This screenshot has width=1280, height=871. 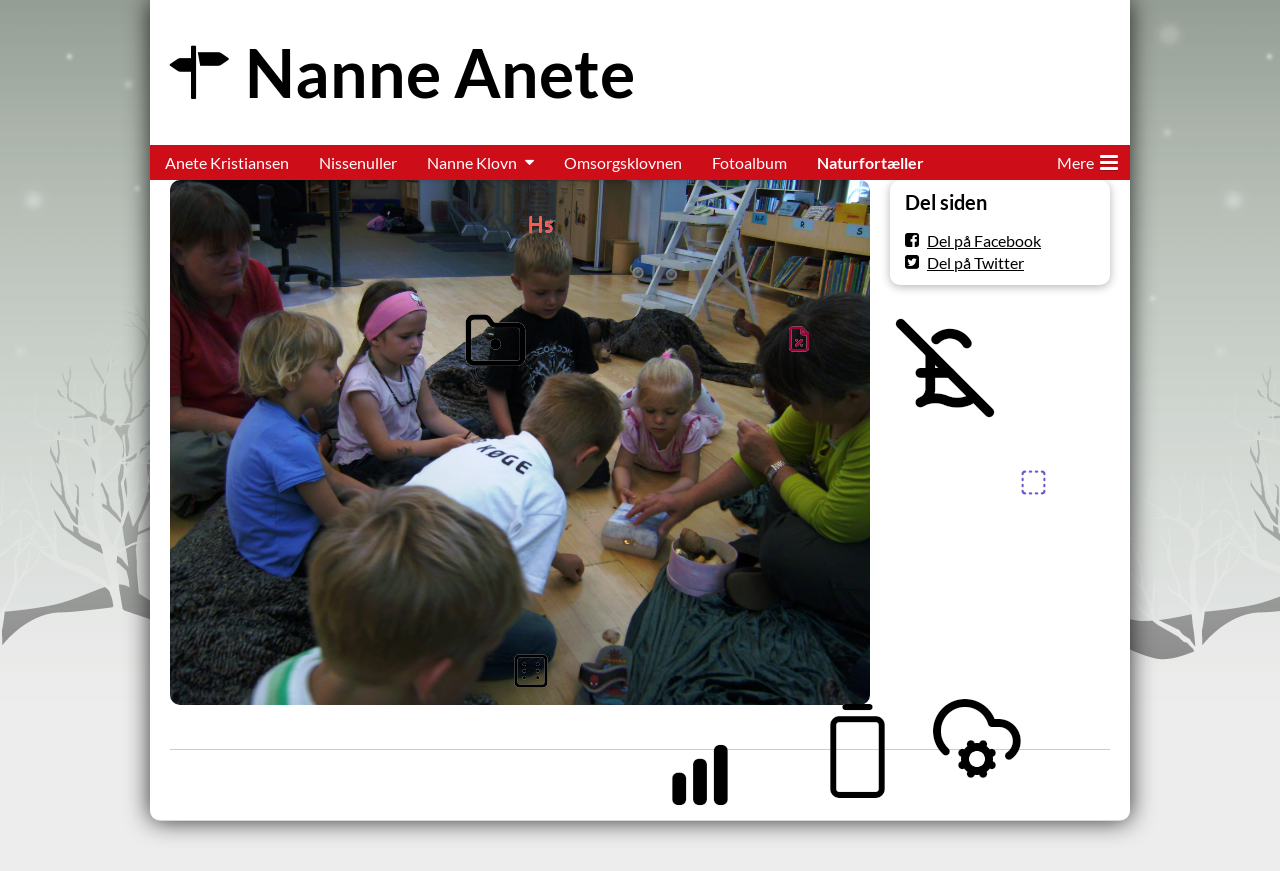 What do you see at coordinates (700, 775) in the screenshot?
I see `view analytics or statistics` at bounding box center [700, 775].